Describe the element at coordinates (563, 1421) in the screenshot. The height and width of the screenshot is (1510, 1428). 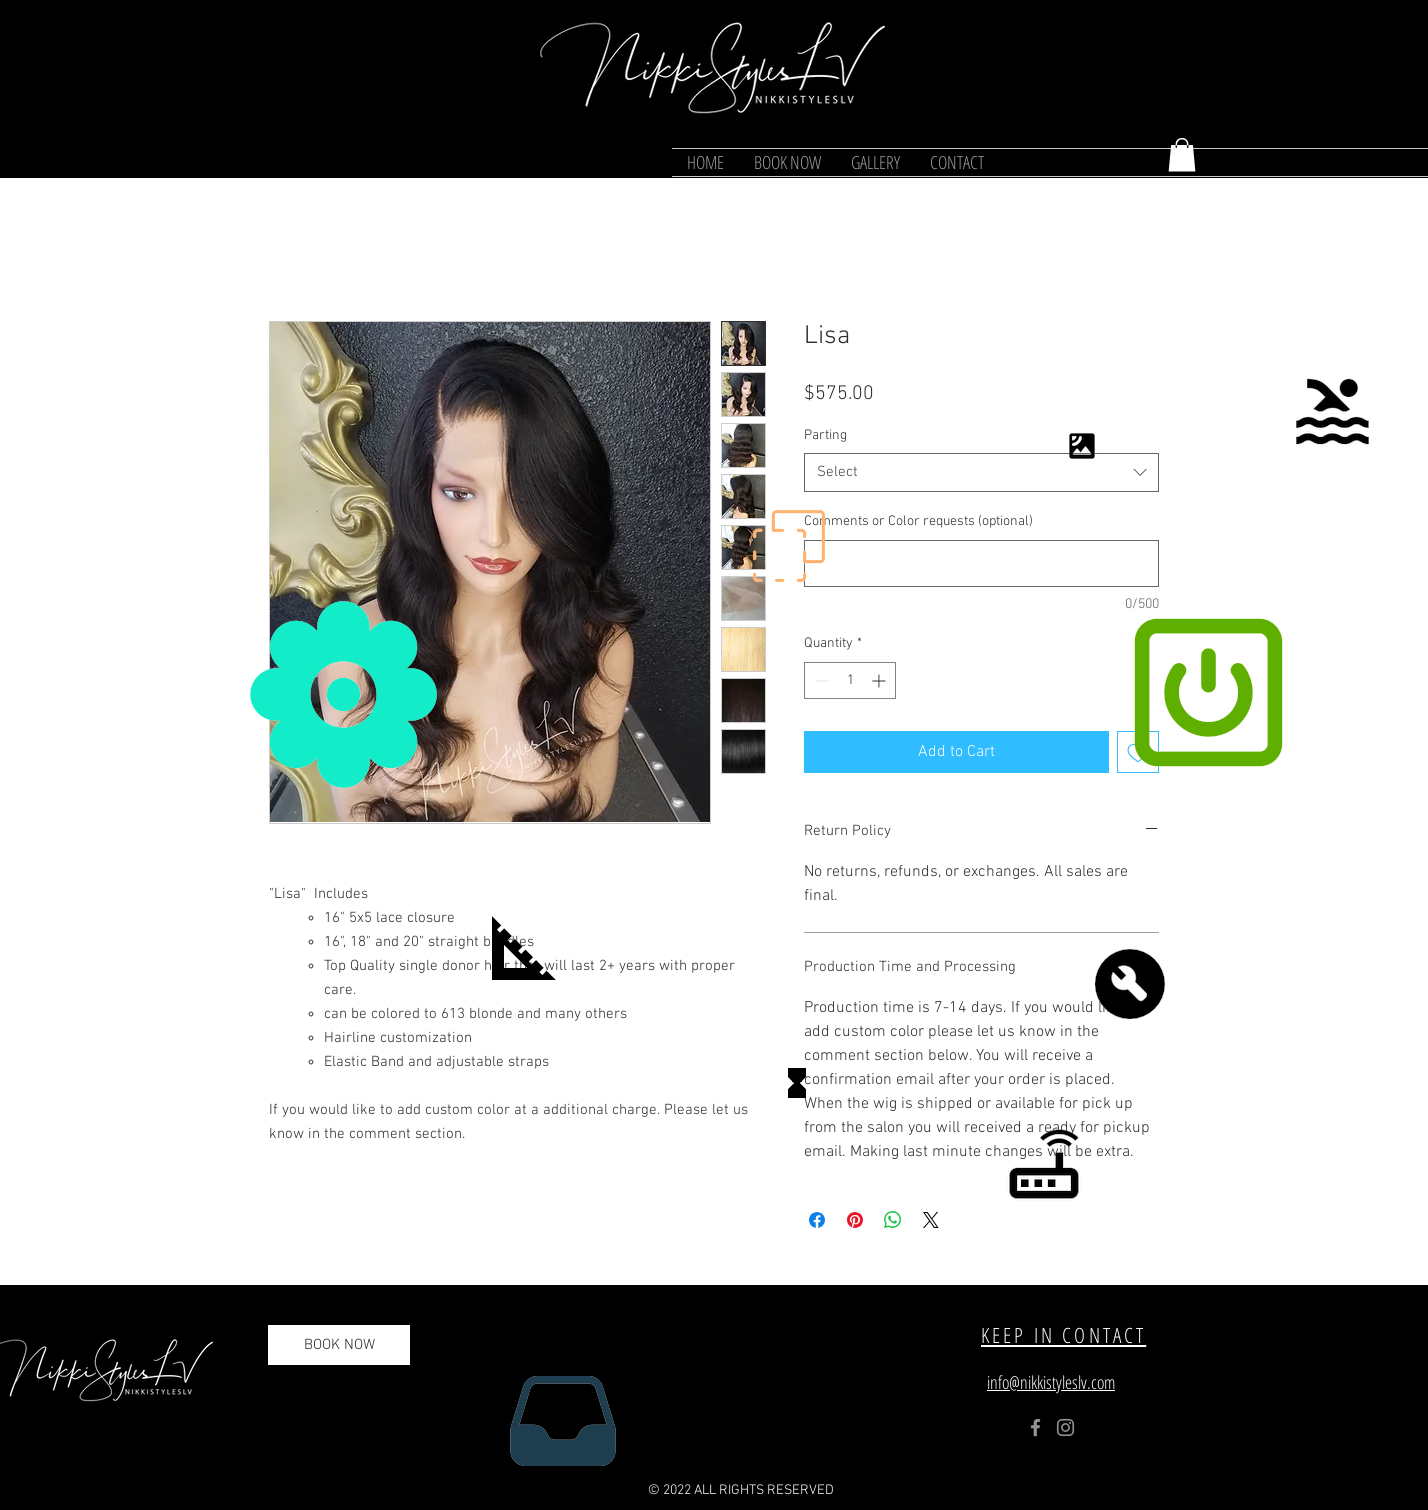
I see `view your inbox messages` at that location.